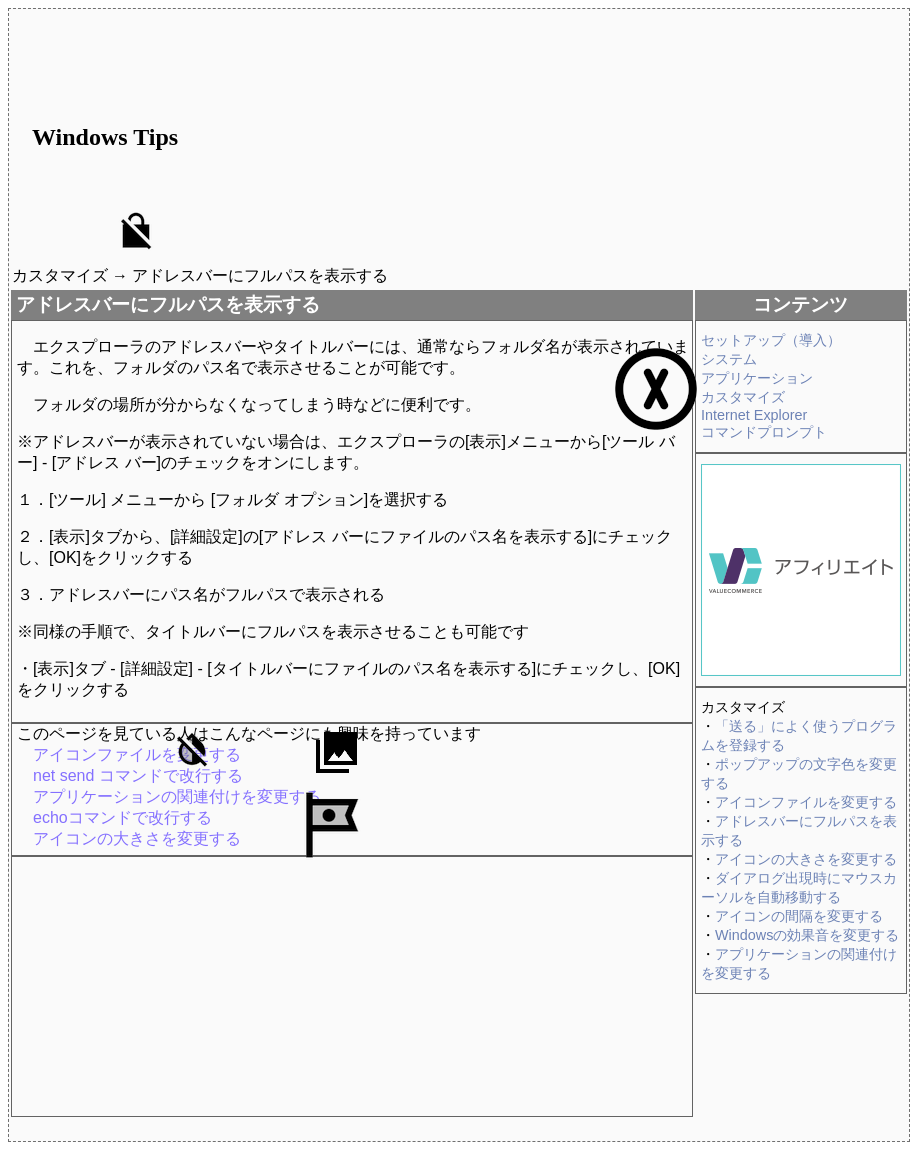 The width and height of the screenshot is (910, 1150). I want to click on indicates connection is not encrypted or secure, so click(136, 231).